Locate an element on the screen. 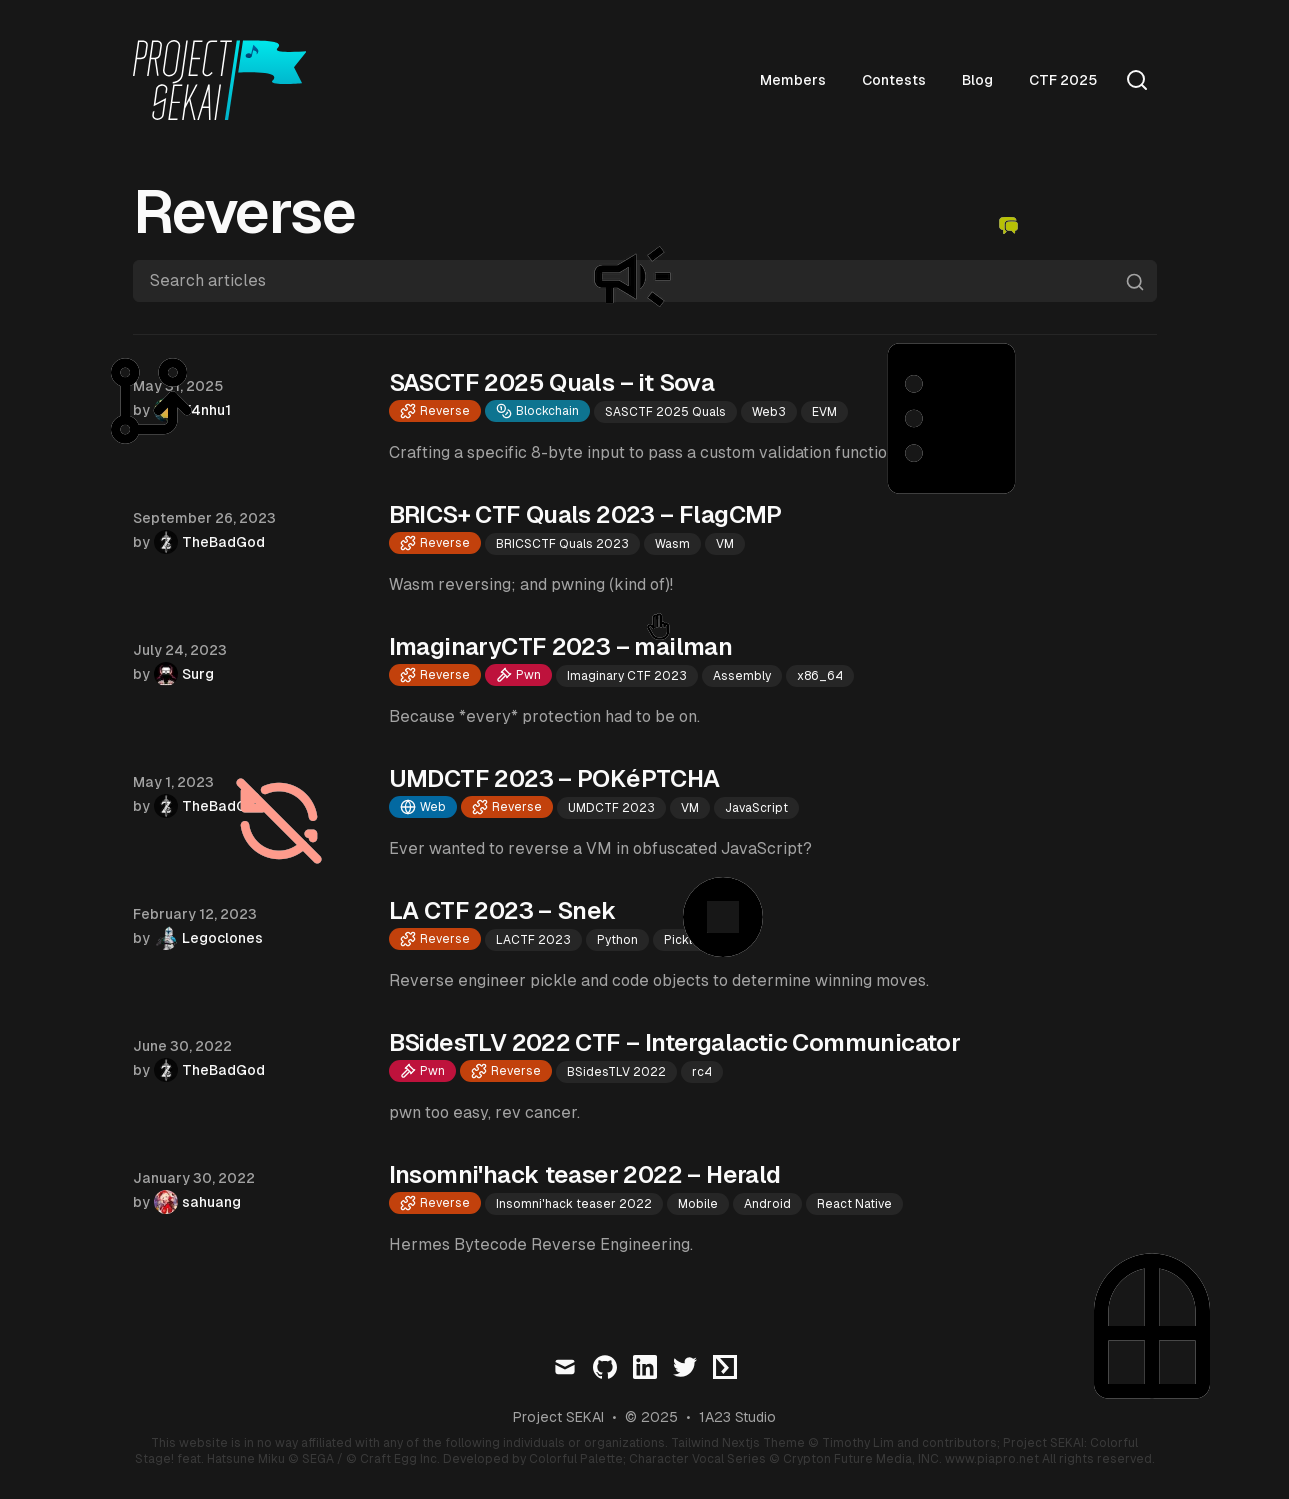 This screenshot has height=1499, width=1289. open a new window is located at coordinates (1152, 1326).